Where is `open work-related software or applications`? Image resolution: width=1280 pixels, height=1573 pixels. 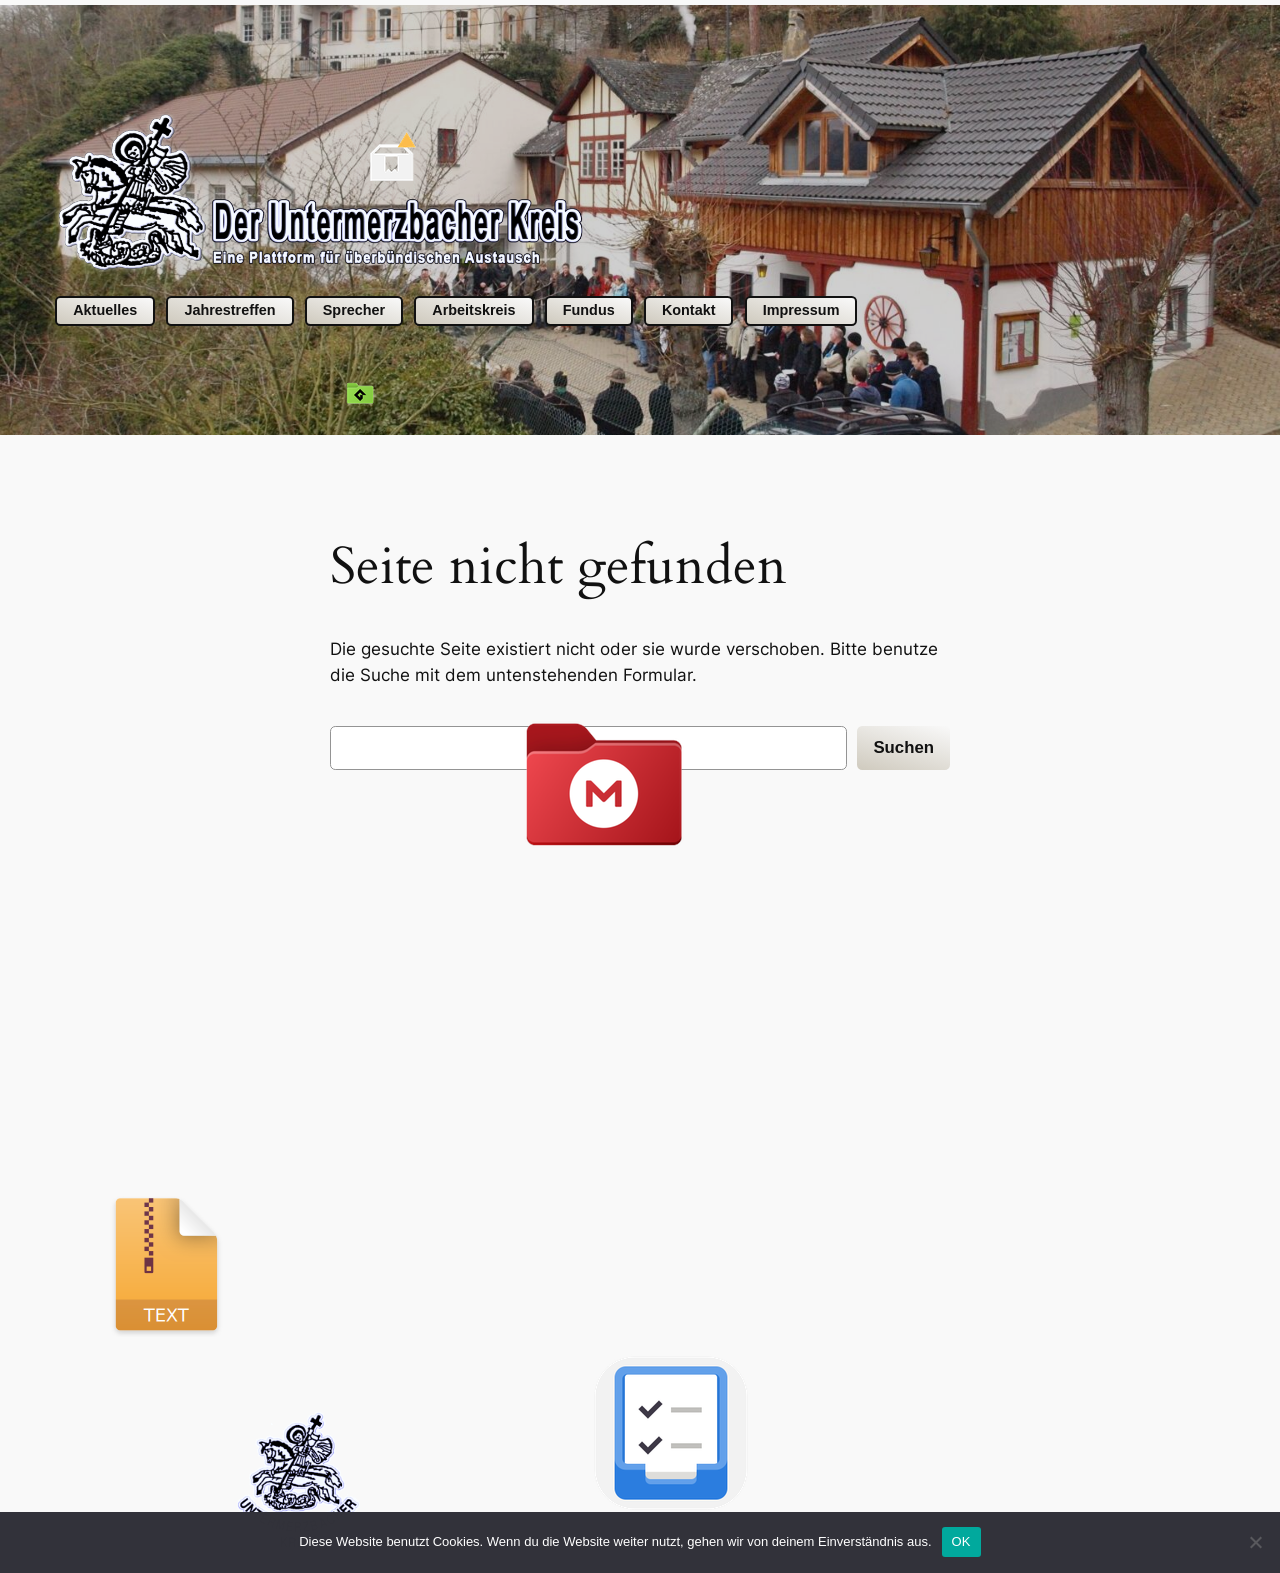 open work-related software or applications is located at coordinates (671, 1433).